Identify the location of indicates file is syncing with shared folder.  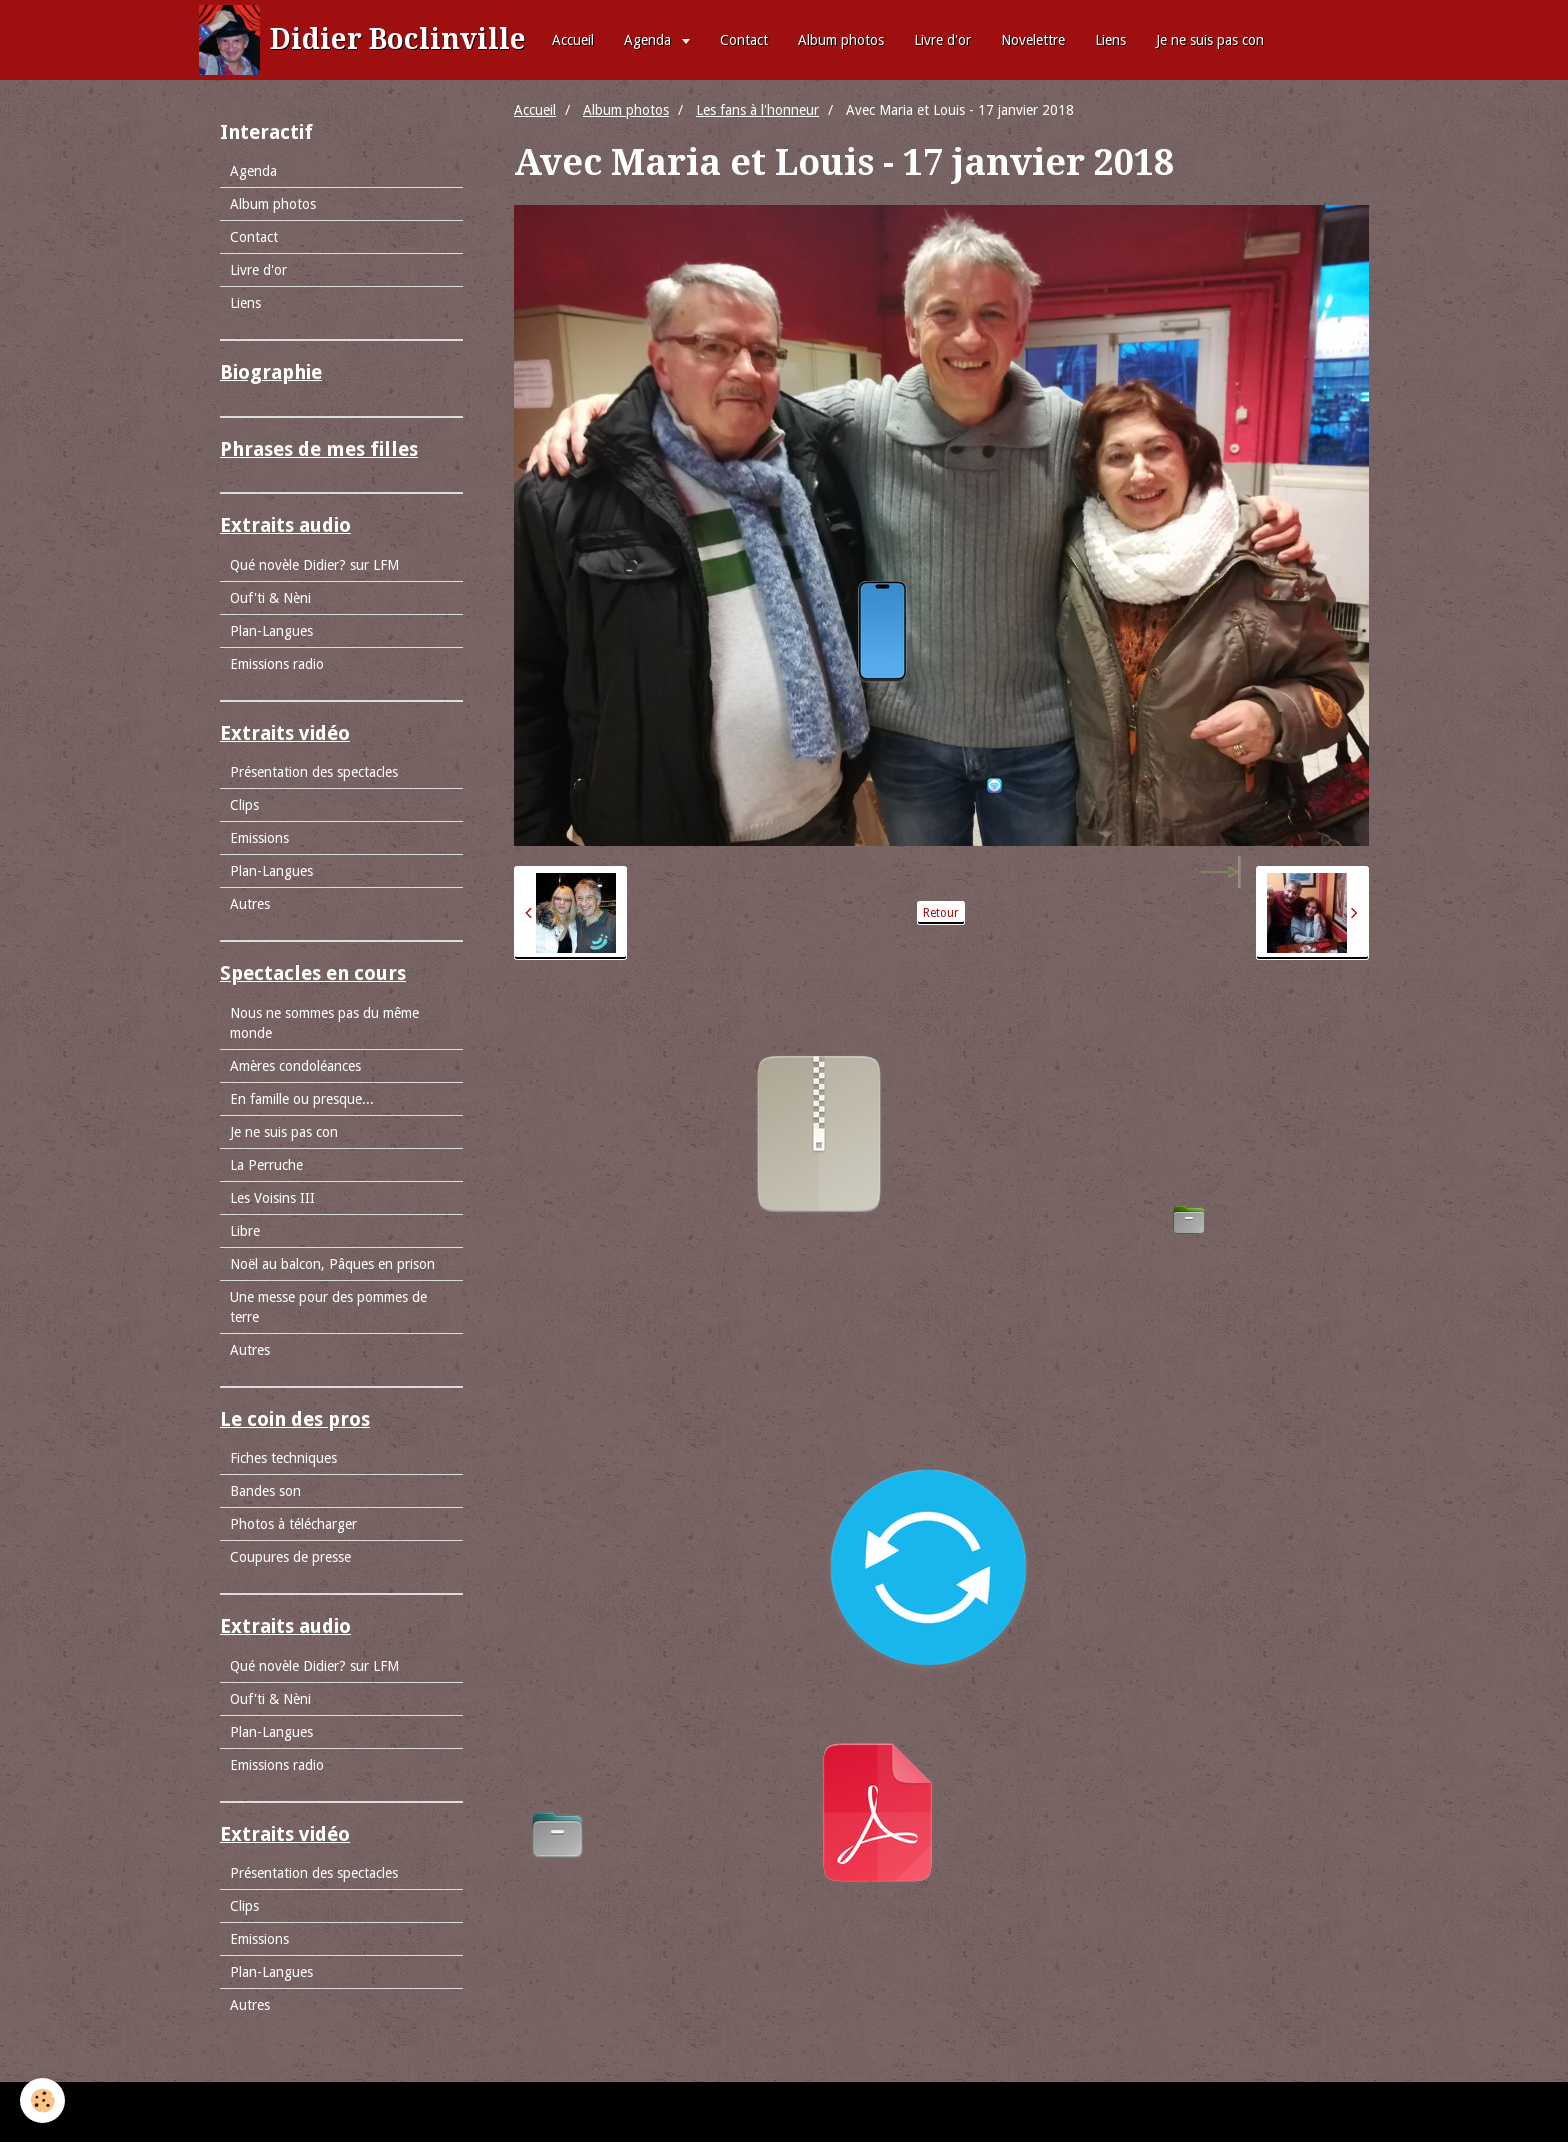
(928, 1567).